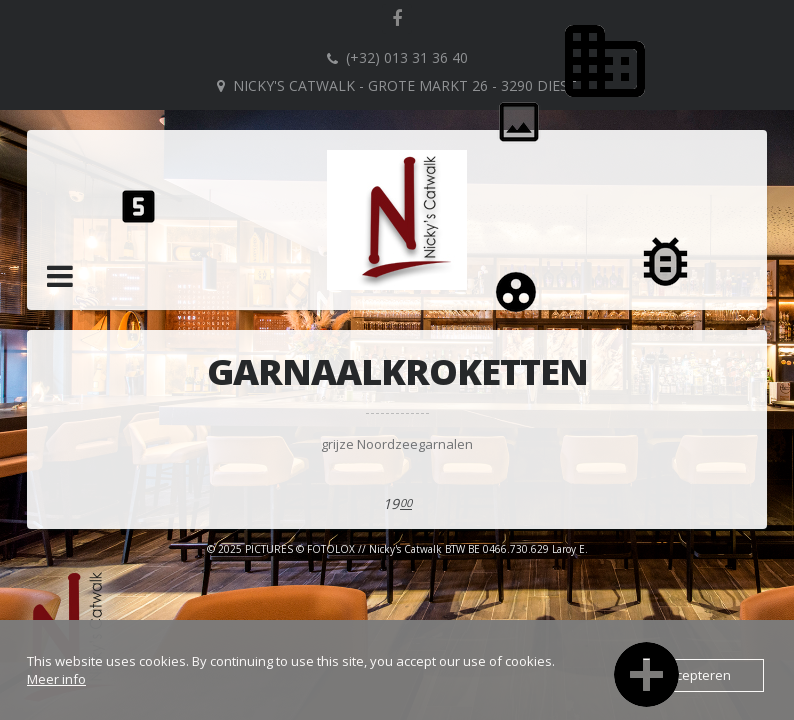  I want to click on add a new item, so click(646, 674).